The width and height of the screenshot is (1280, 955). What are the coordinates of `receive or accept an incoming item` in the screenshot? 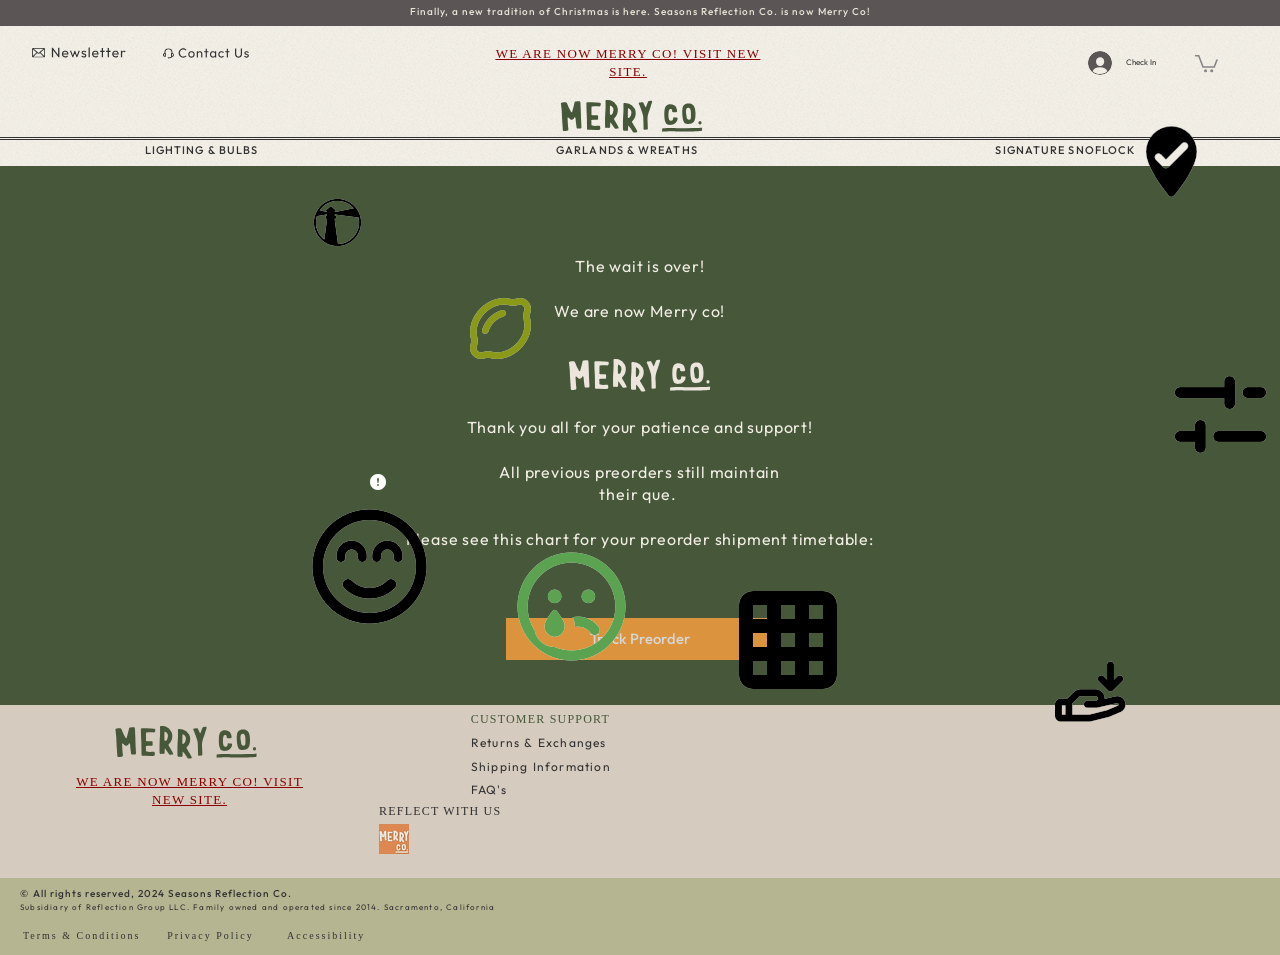 It's located at (1092, 695).